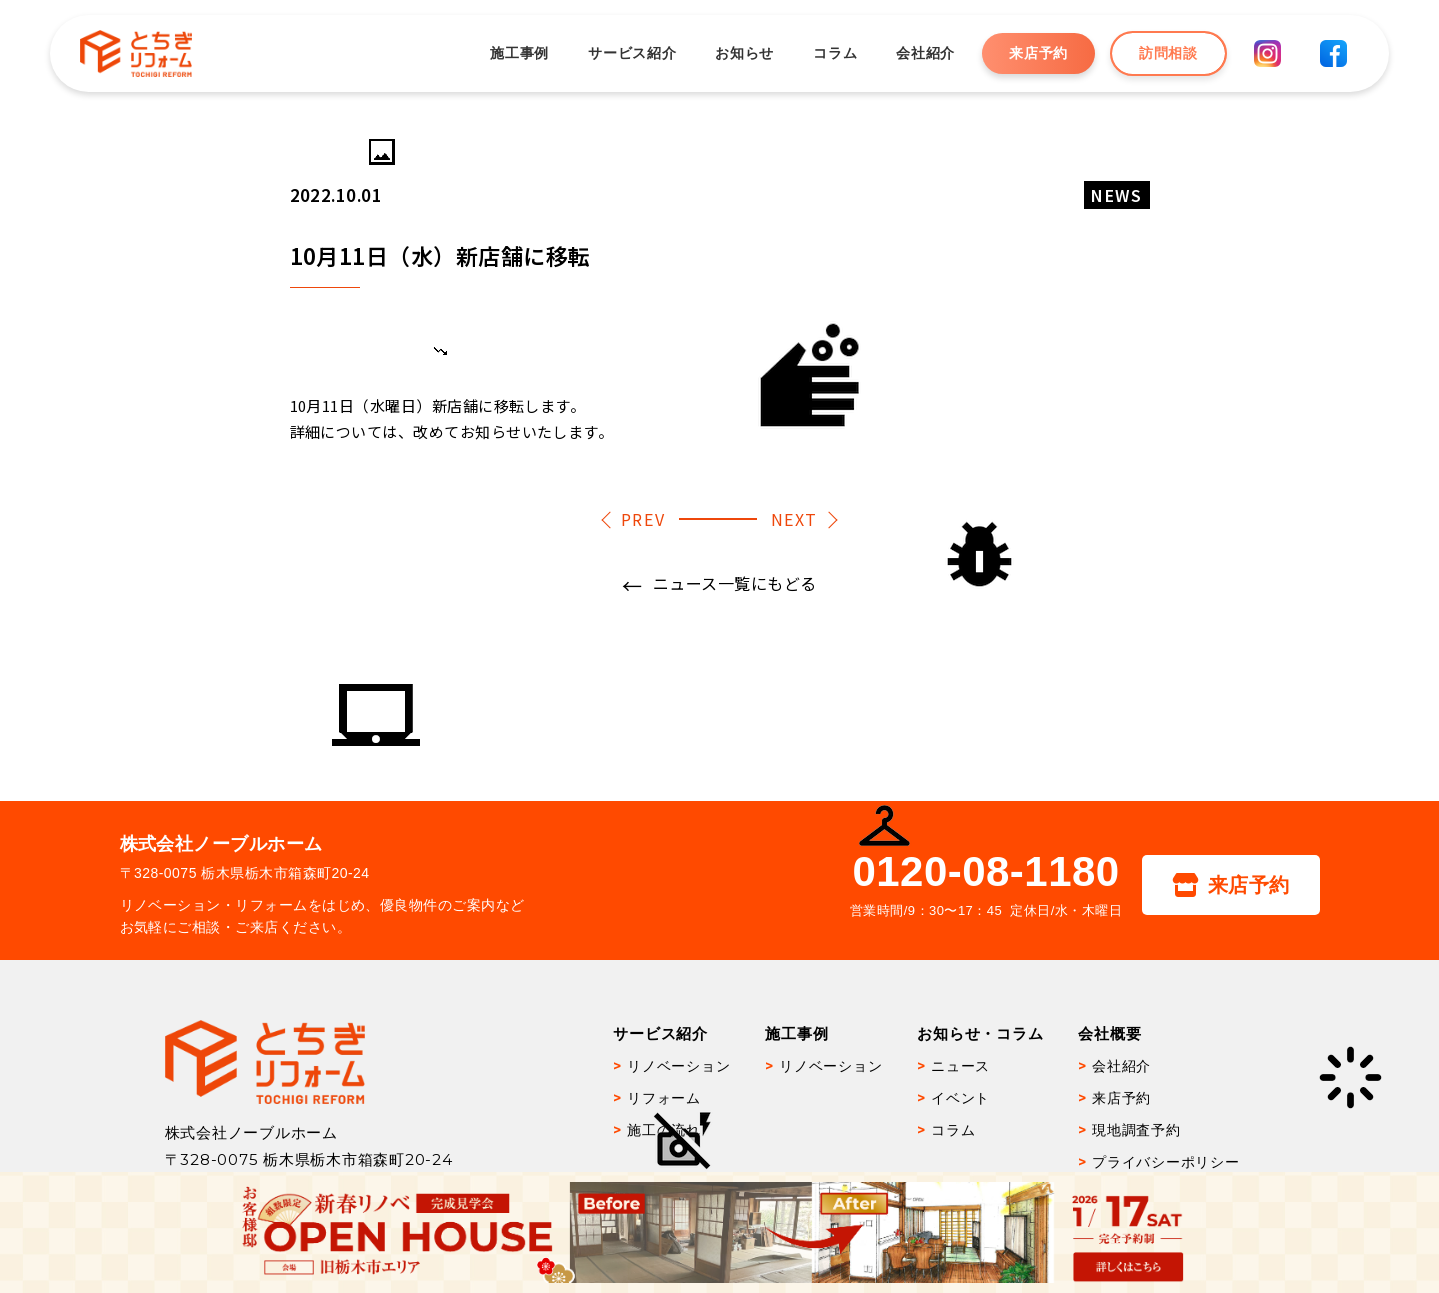 The height and width of the screenshot is (1293, 1439). What do you see at coordinates (979, 554) in the screenshot?
I see `find pest control services nearby` at bounding box center [979, 554].